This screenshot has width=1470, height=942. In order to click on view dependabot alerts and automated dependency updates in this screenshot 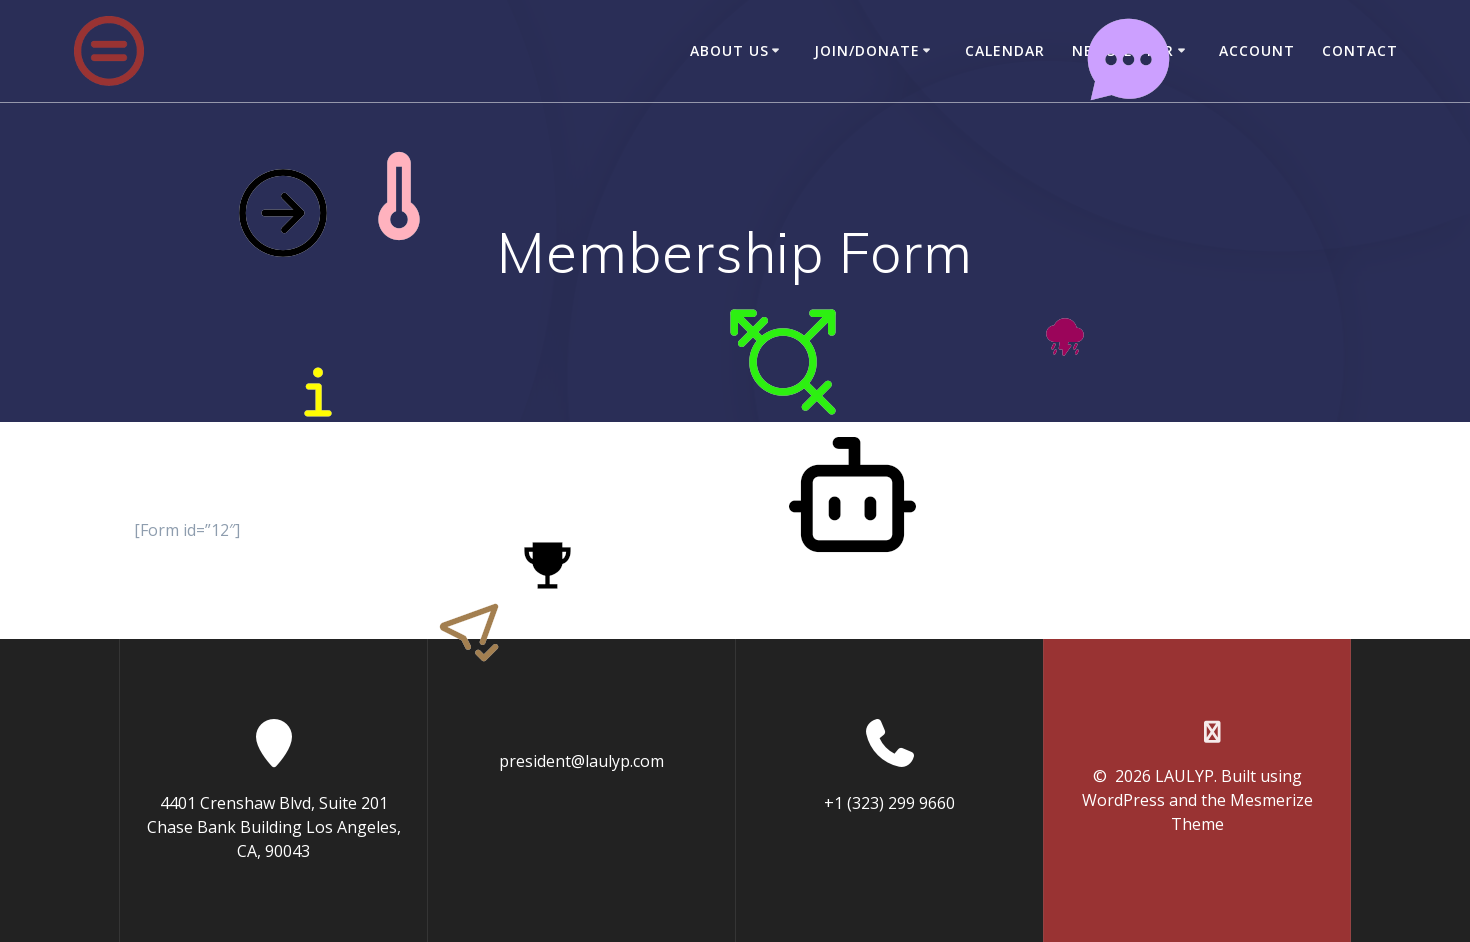, I will do `click(852, 500)`.